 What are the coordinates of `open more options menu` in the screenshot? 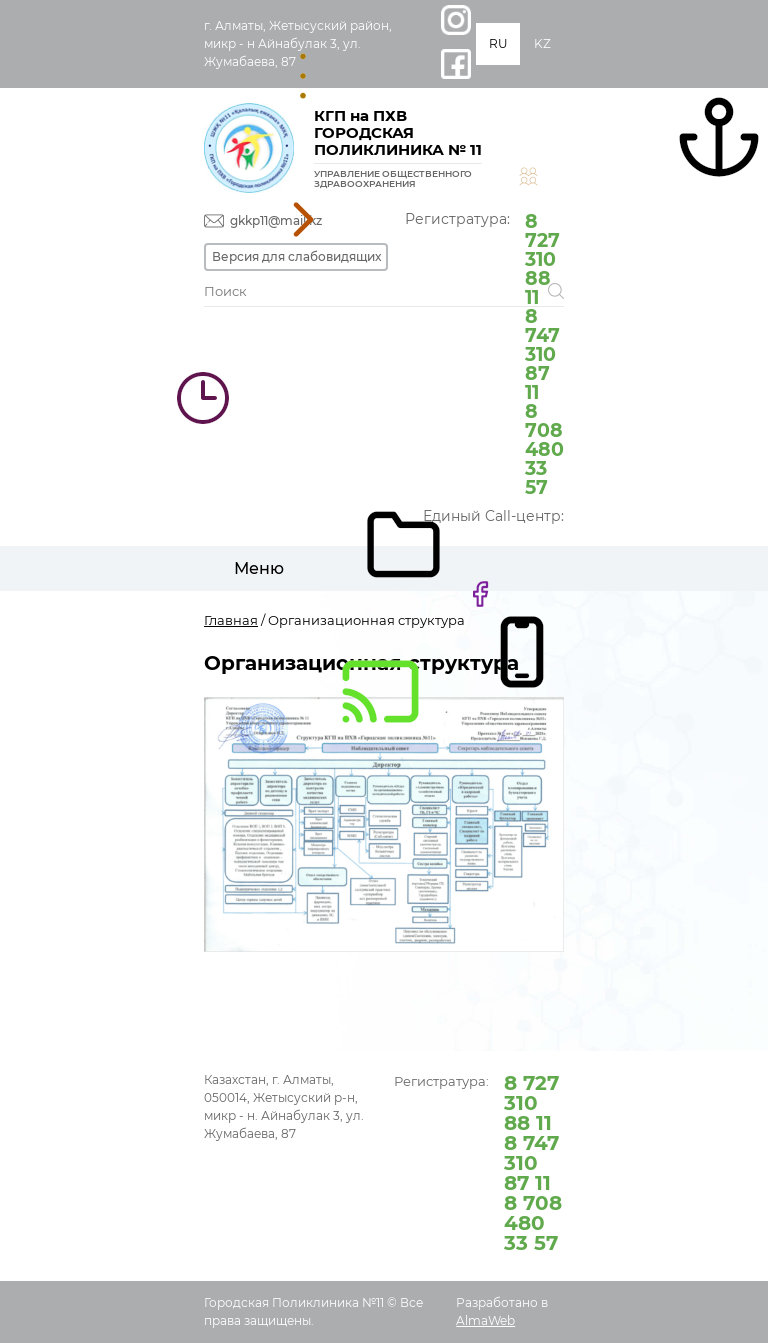 It's located at (303, 76).